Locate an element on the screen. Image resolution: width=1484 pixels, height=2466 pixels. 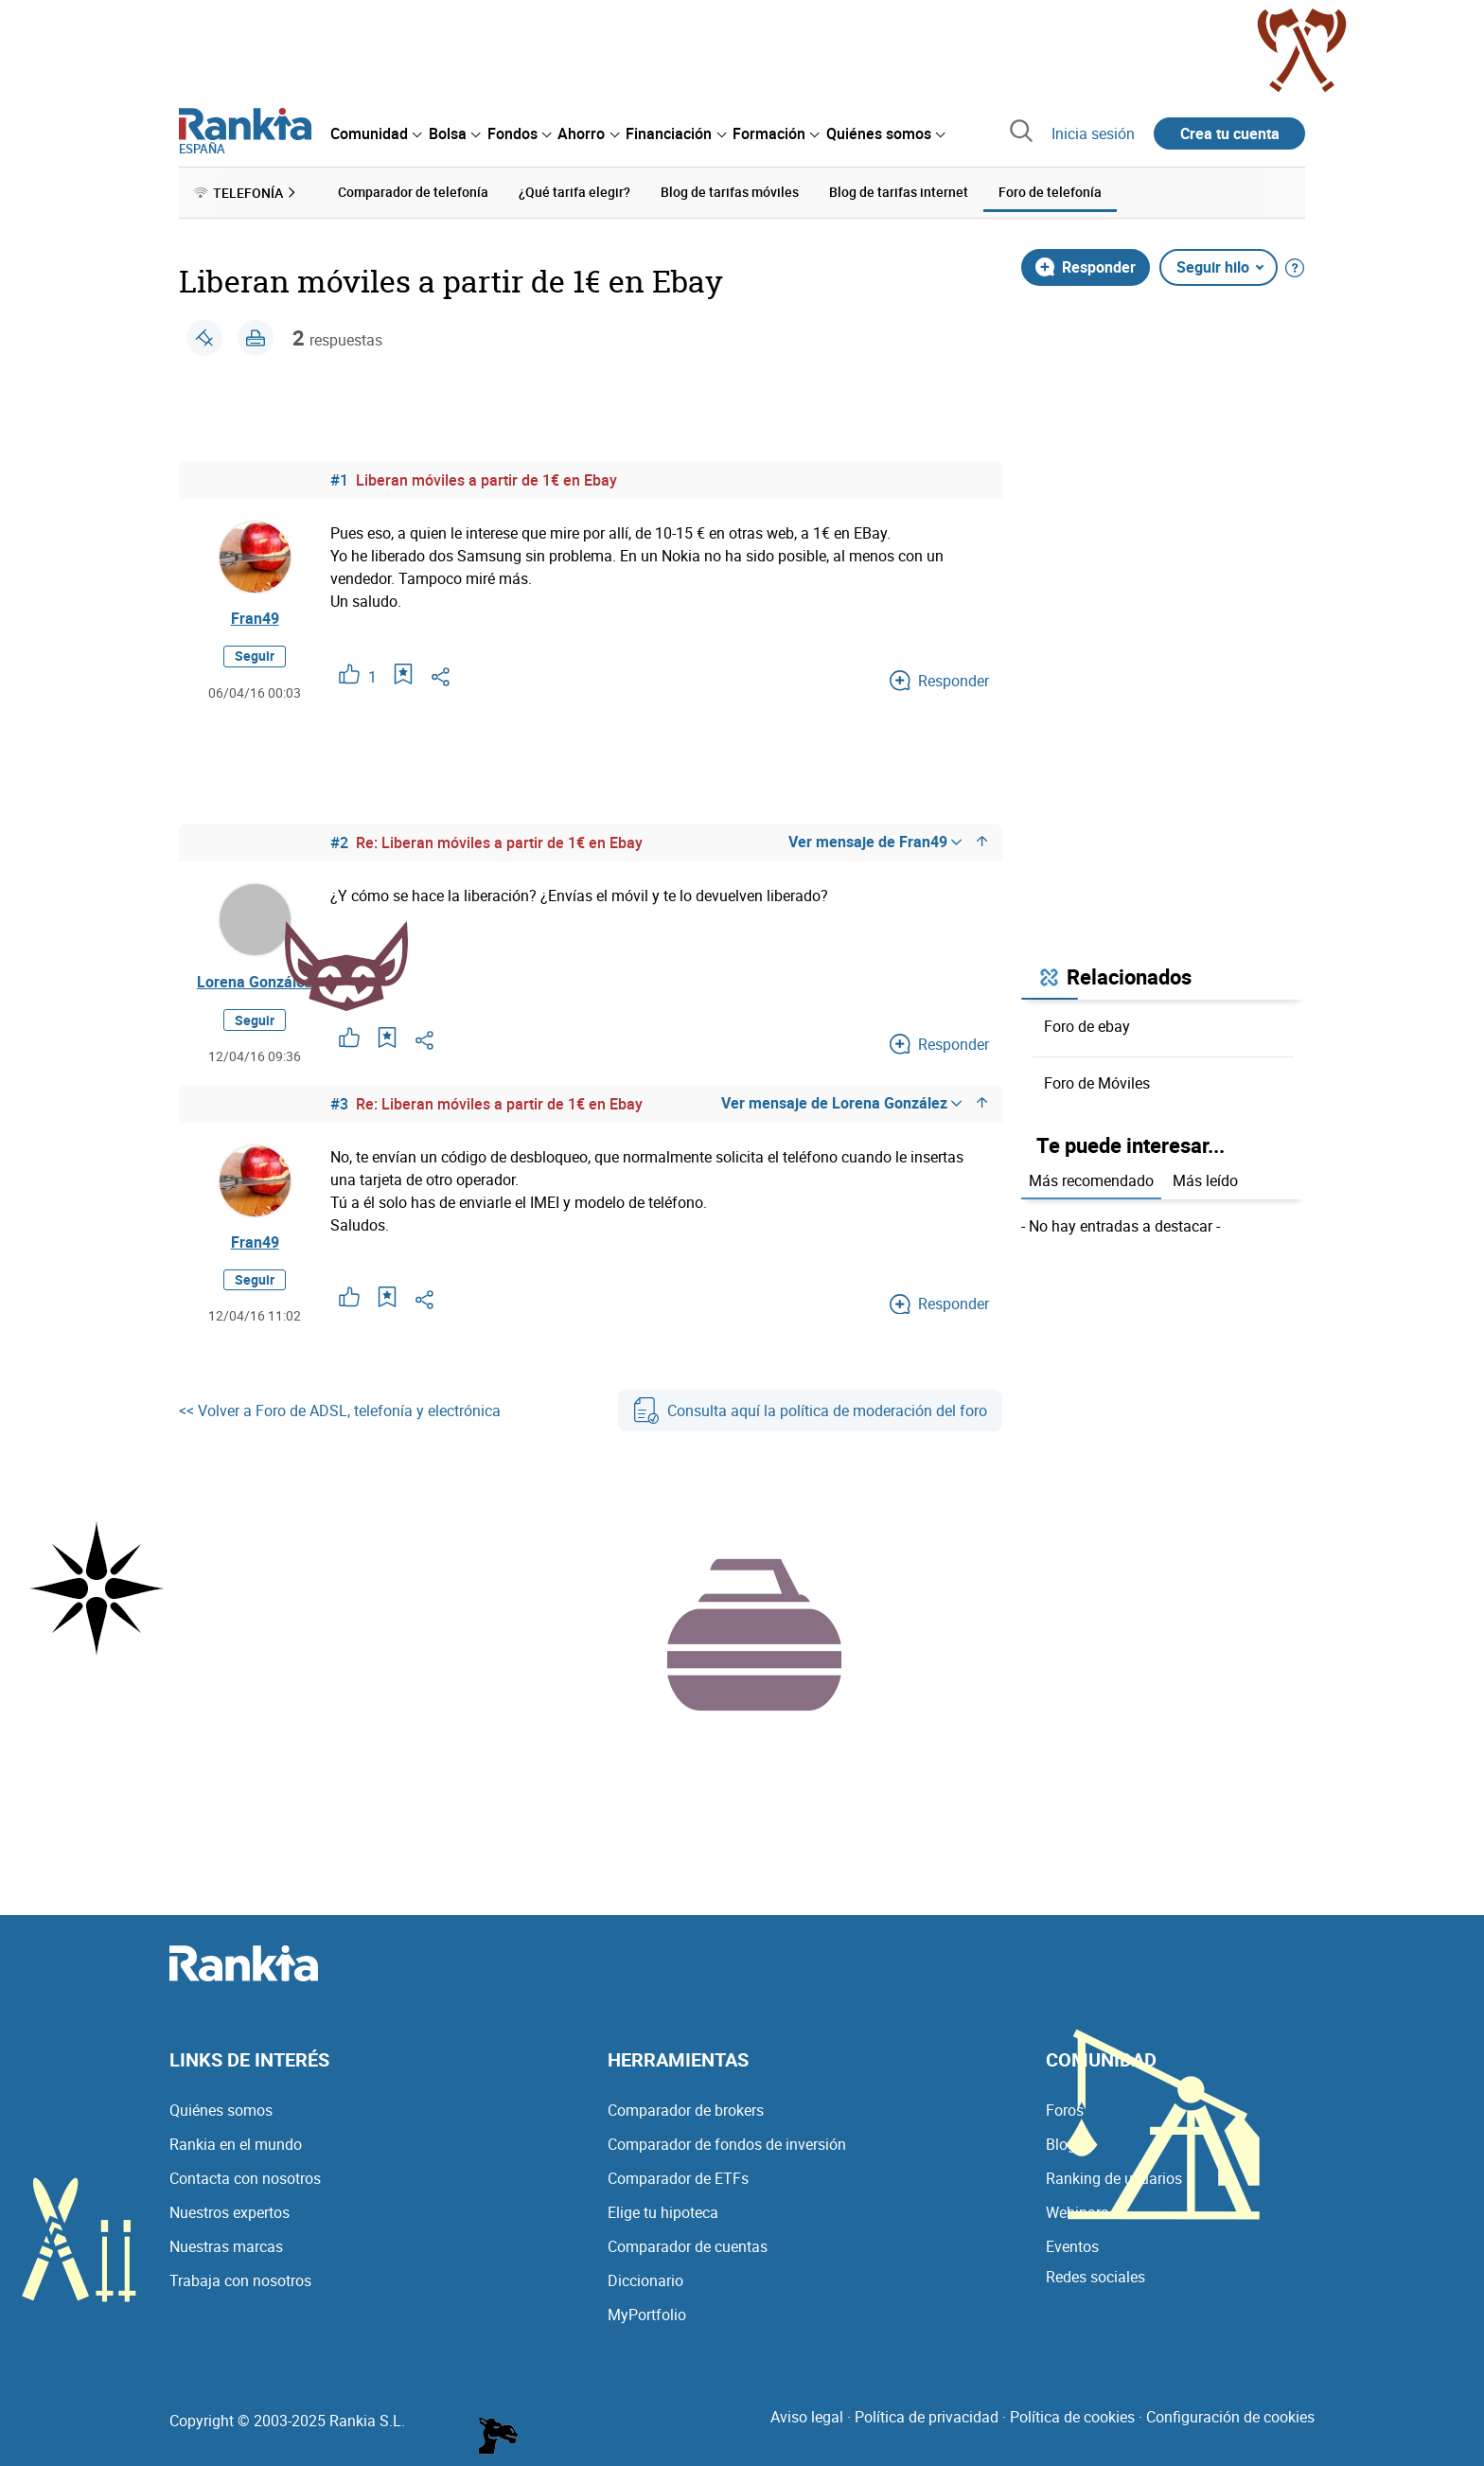
select goblin character or enemy type is located at coordinates (346, 969).